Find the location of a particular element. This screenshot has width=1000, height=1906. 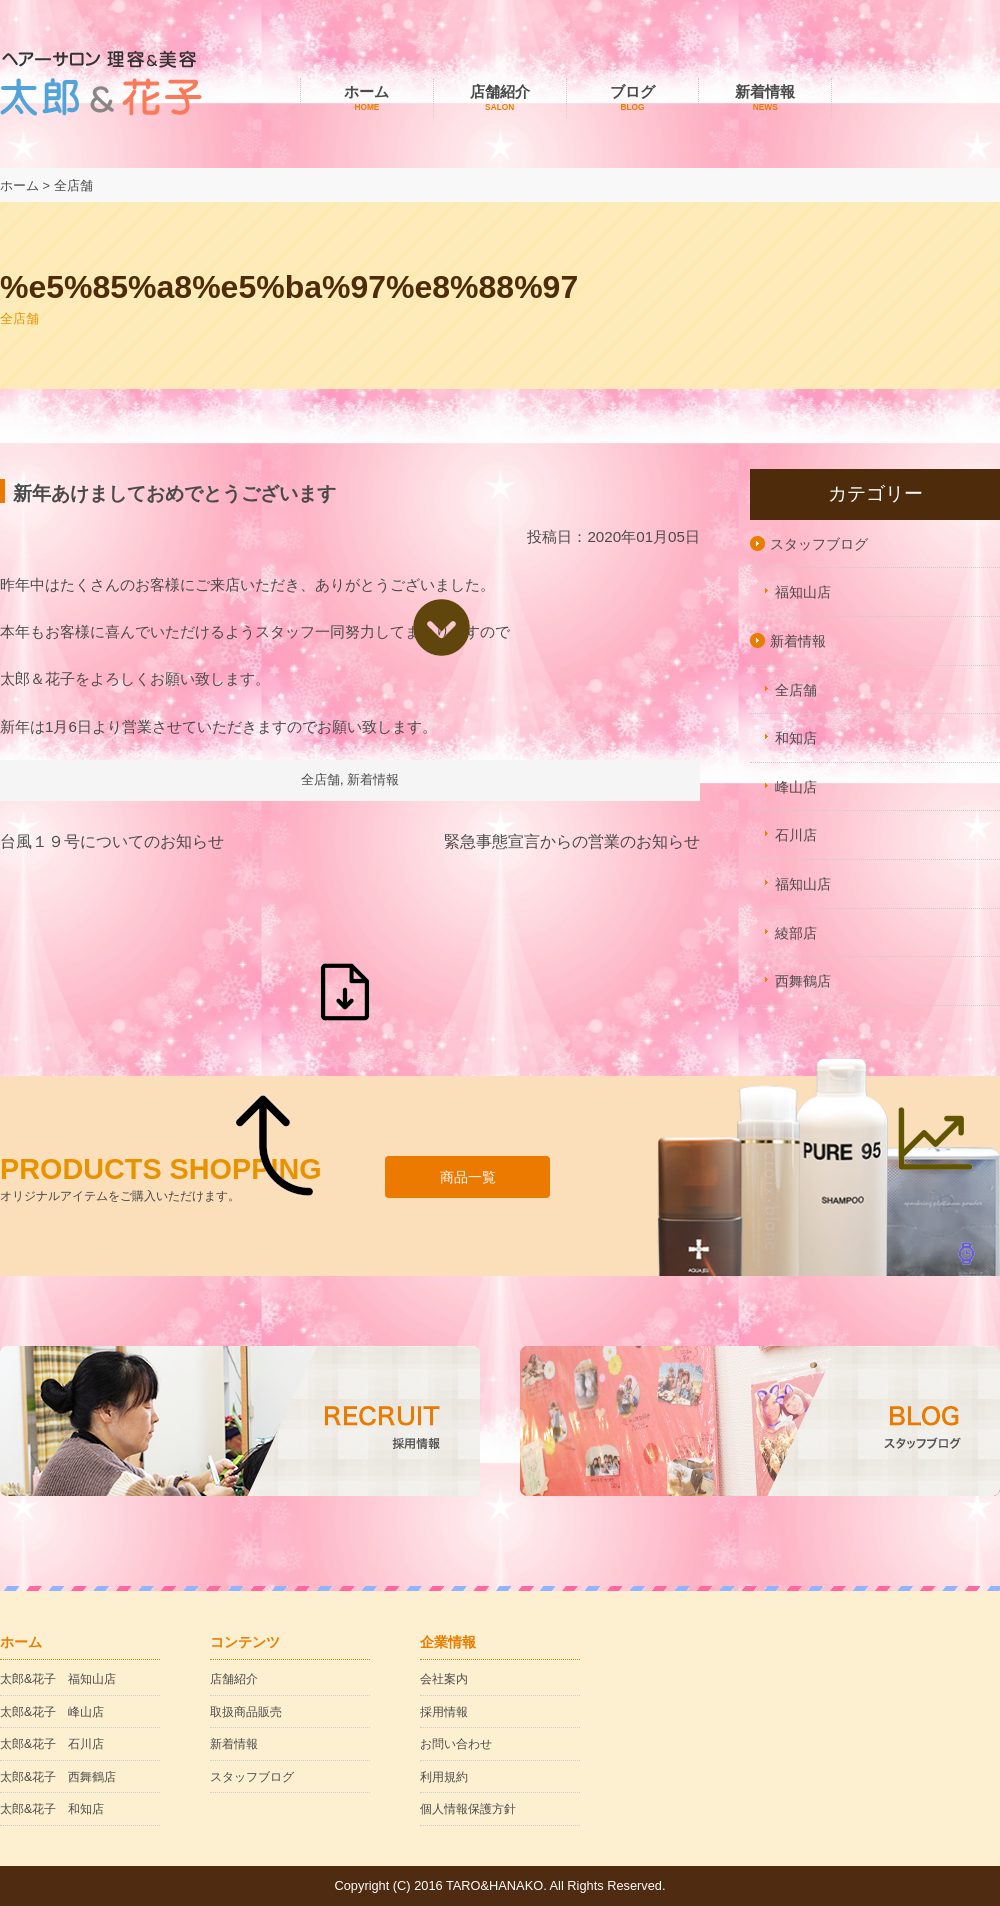

view smartwatch or wearable device settings is located at coordinates (966, 1253).